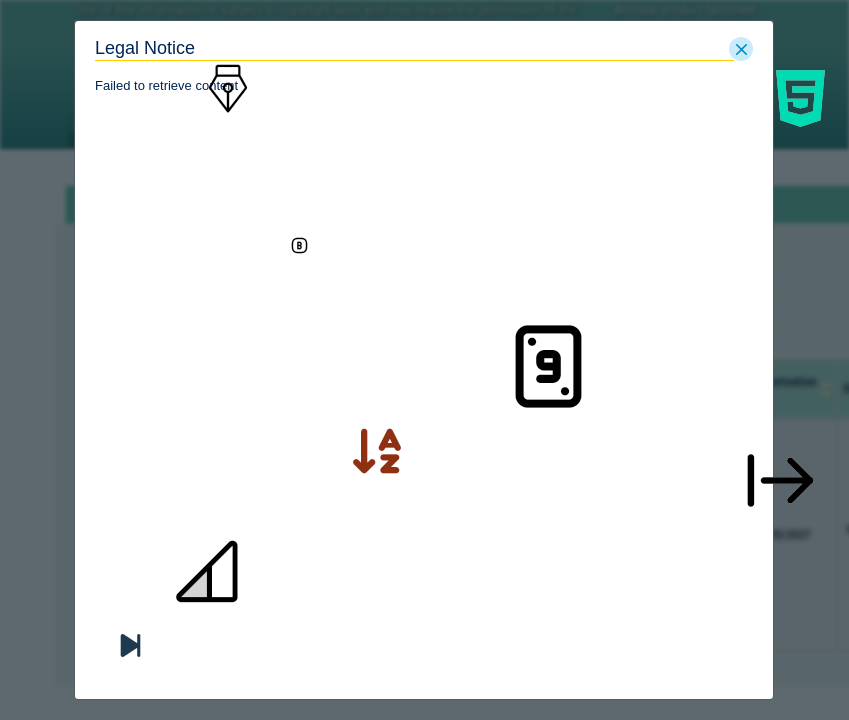 This screenshot has width=849, height=720. Describe the element at coordinates (377, 451) in the screenshot. I see `sort list alphabetically A to Z` at that location.